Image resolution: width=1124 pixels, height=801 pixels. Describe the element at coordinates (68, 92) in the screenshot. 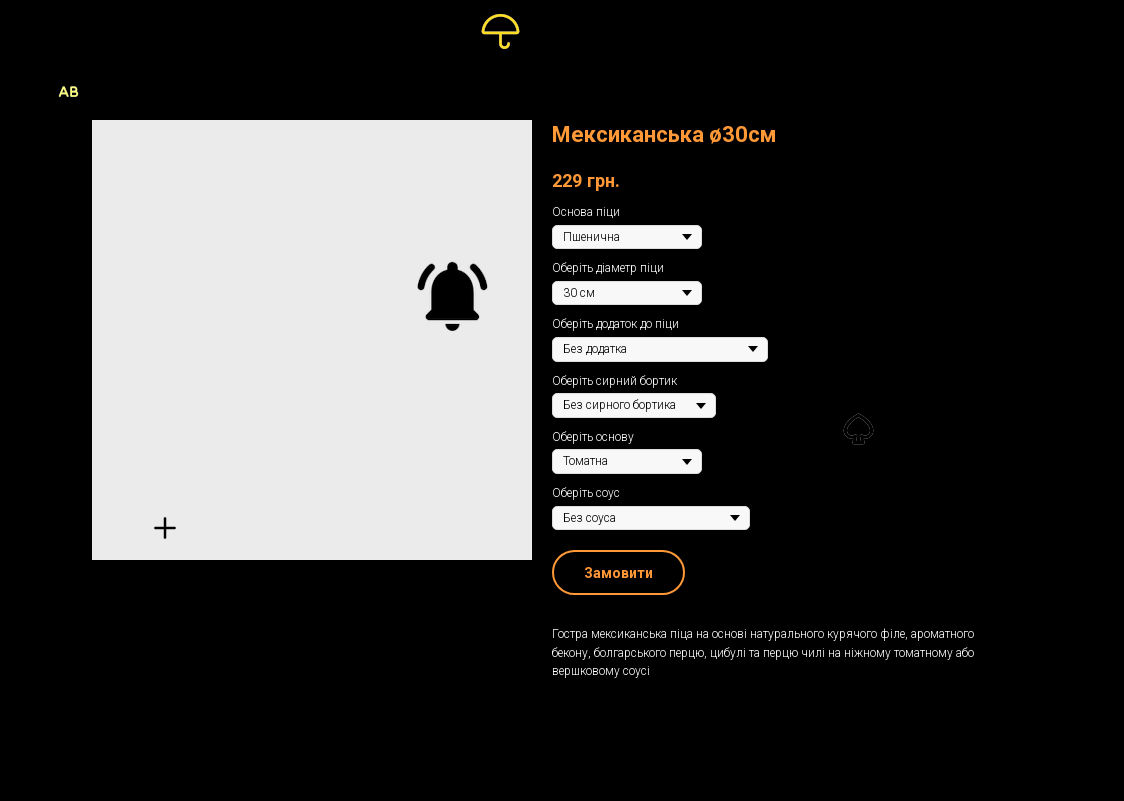

I see `toggle uppercase text formatting` at that location.